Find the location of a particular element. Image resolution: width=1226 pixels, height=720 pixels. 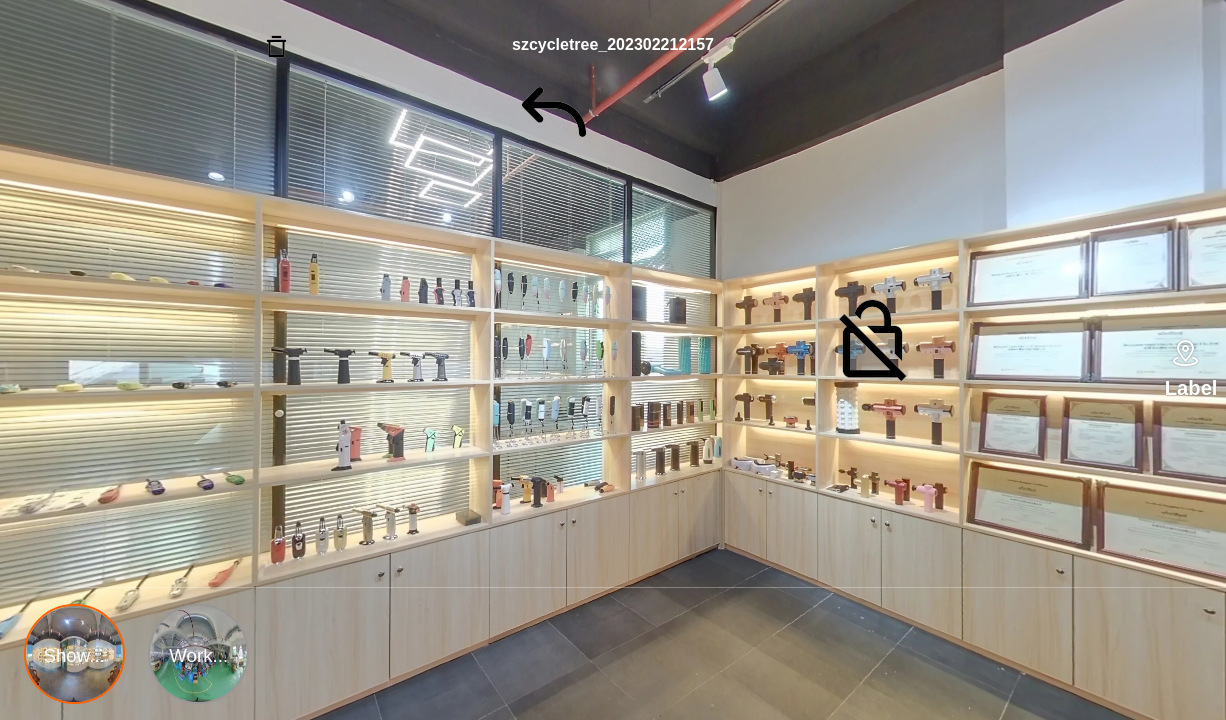

indicates an unencrypted or insecure connection is located at coordinates (872, 340).